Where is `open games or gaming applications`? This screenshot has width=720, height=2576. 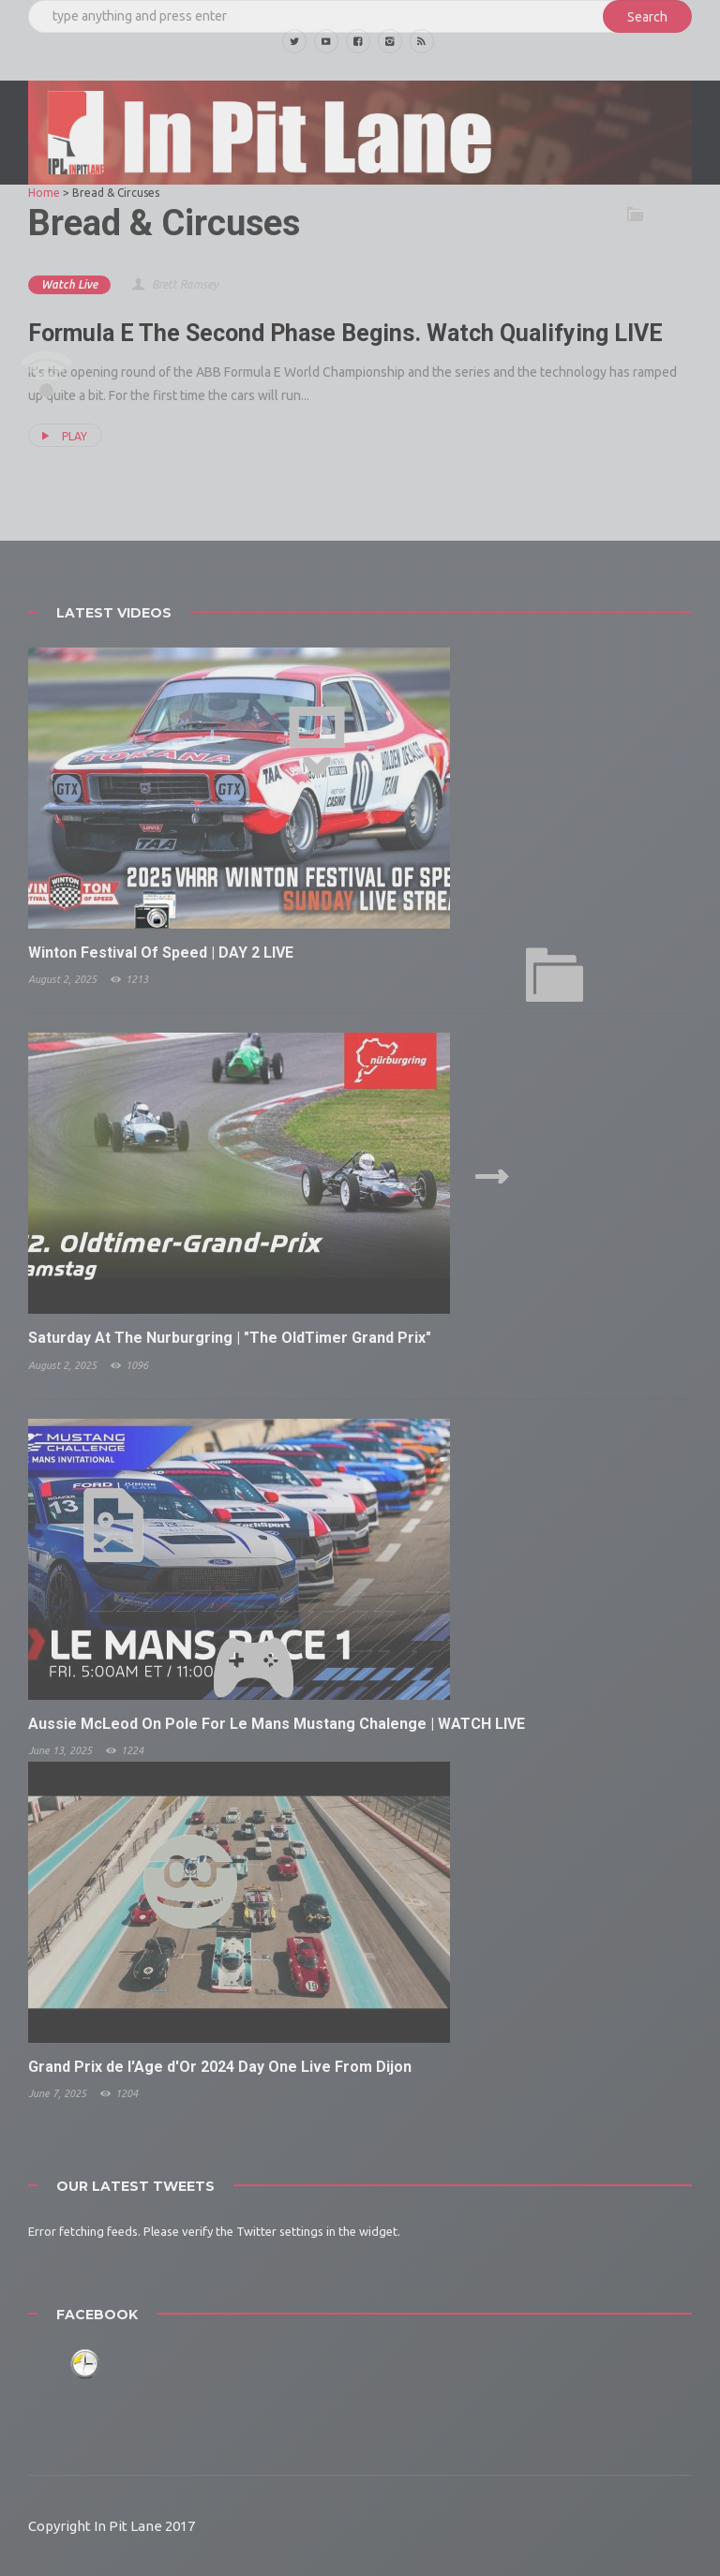 open games or gaming applications is located at coordinates (253, 1667).